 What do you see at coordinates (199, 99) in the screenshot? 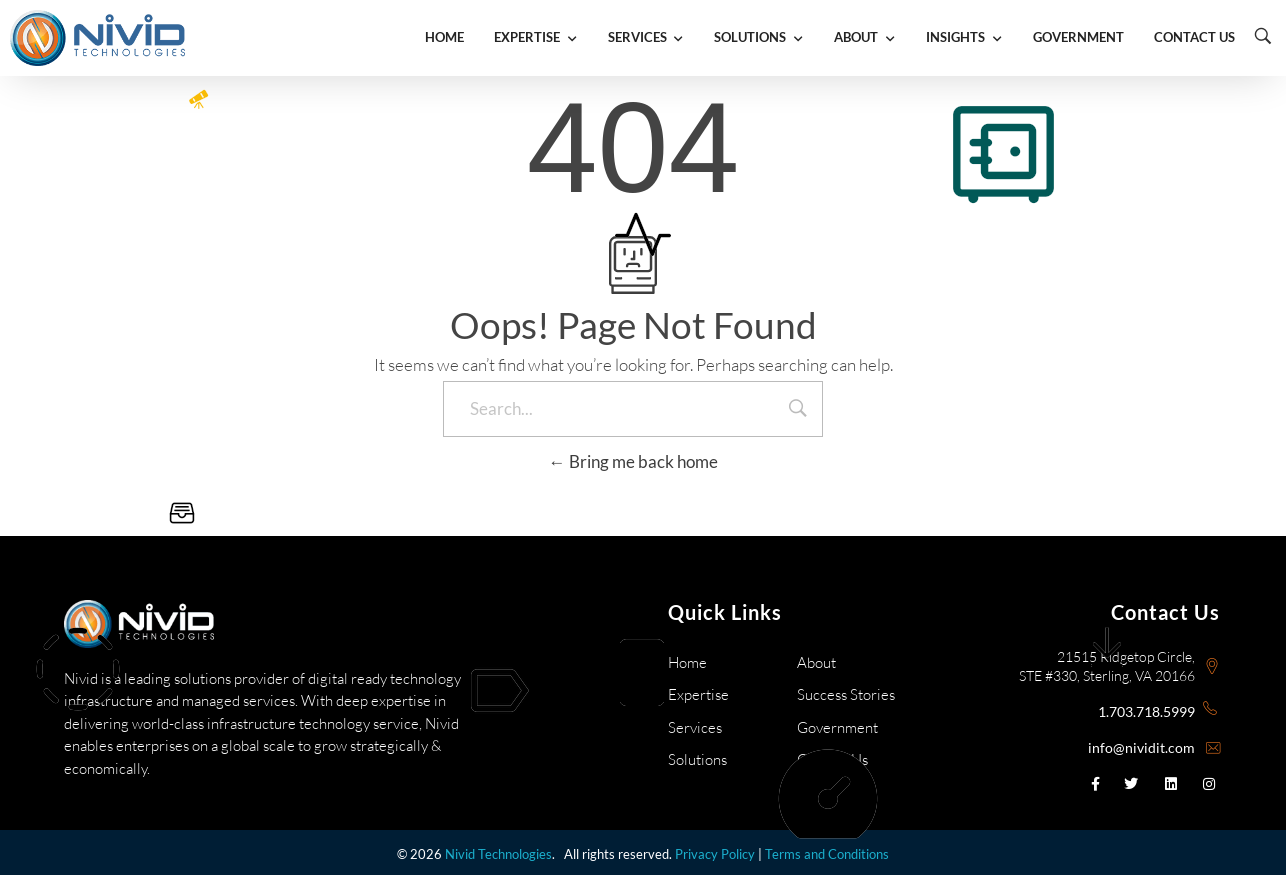
I see `explore or discover new content` at bounding box center [199, 99].